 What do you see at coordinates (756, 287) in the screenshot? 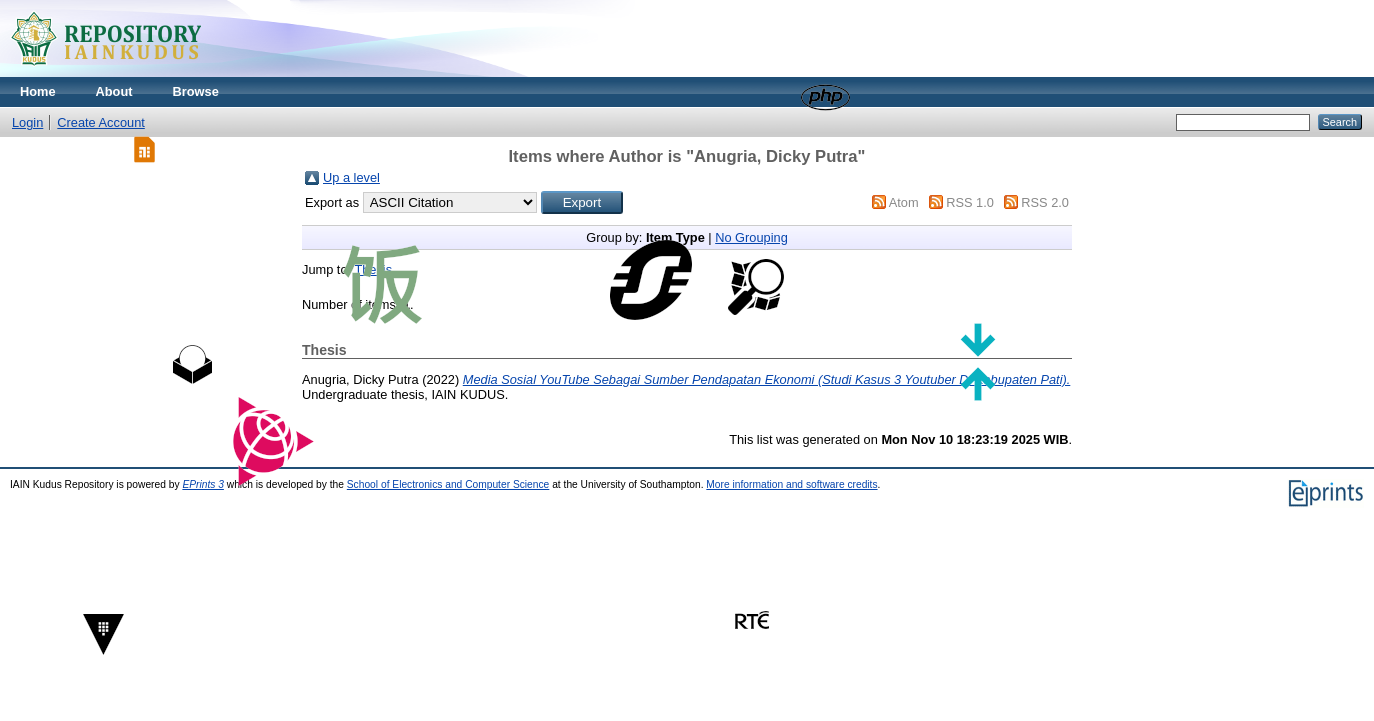
I see `open OpenStreetMap application` at bounding box center [756, 287].